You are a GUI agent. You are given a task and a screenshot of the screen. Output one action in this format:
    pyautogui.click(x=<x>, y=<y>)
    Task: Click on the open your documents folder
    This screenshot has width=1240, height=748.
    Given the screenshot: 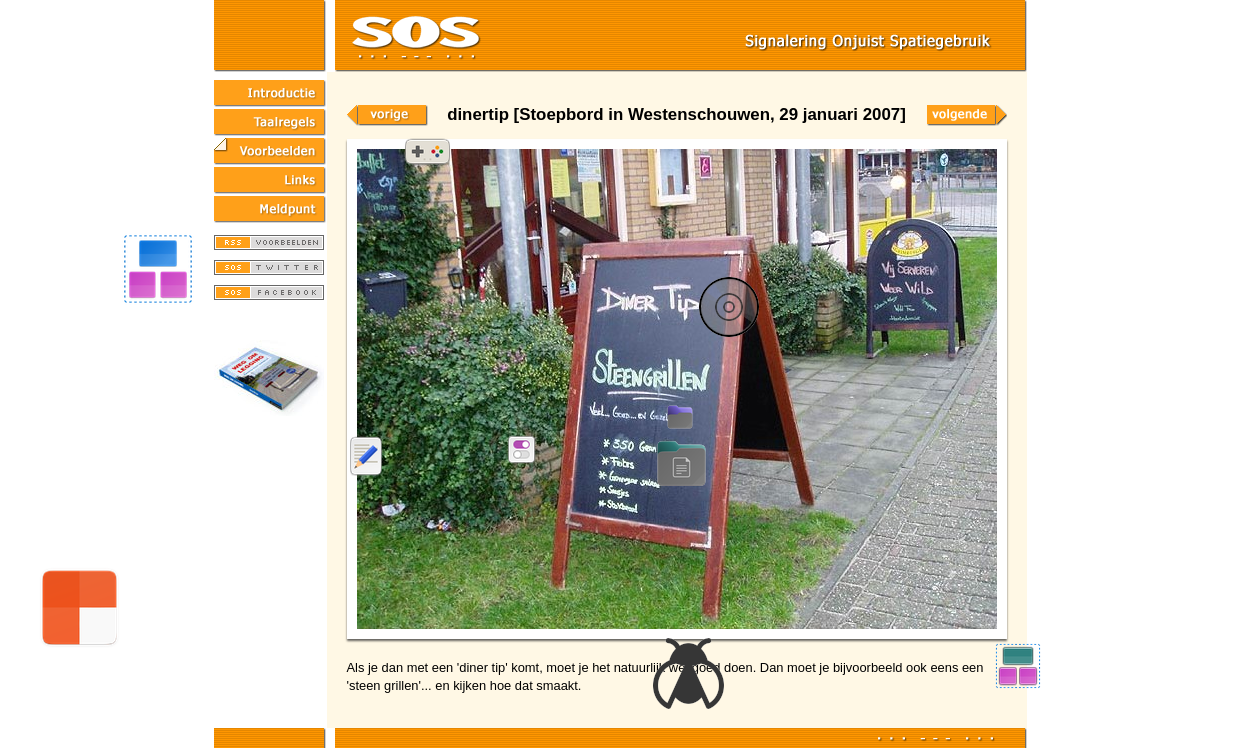 What is the action you would take?
    pyautogui.click(x=681, y=463)
    